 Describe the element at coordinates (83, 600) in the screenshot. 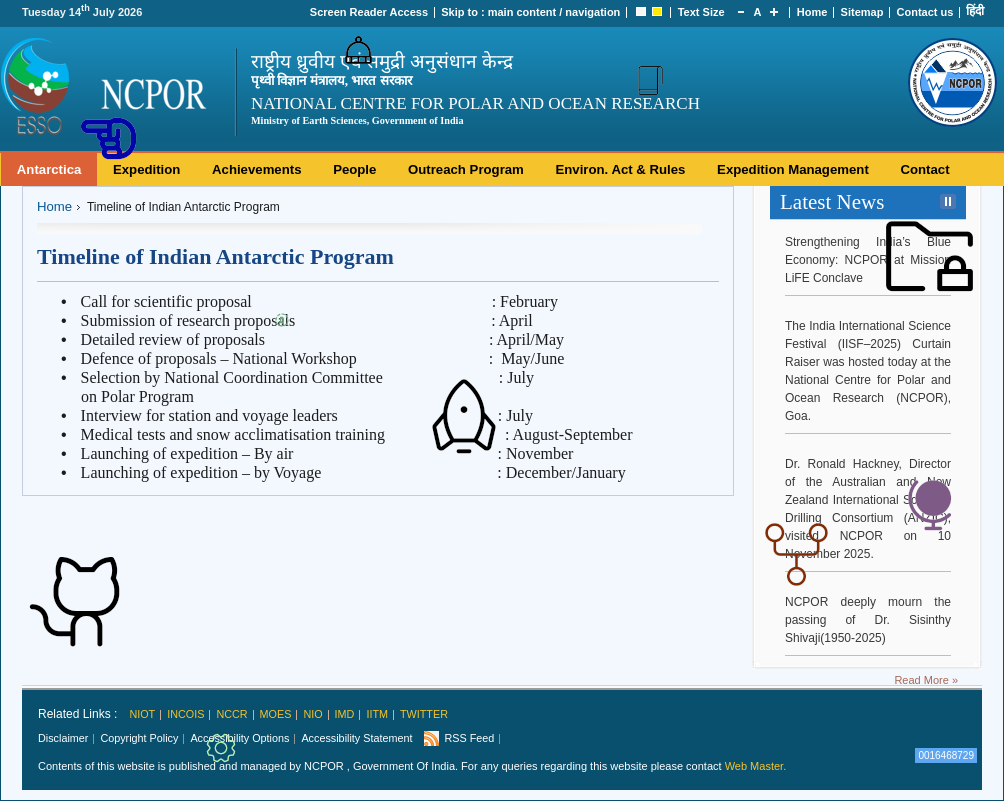

I see `visit github repository` at that location.